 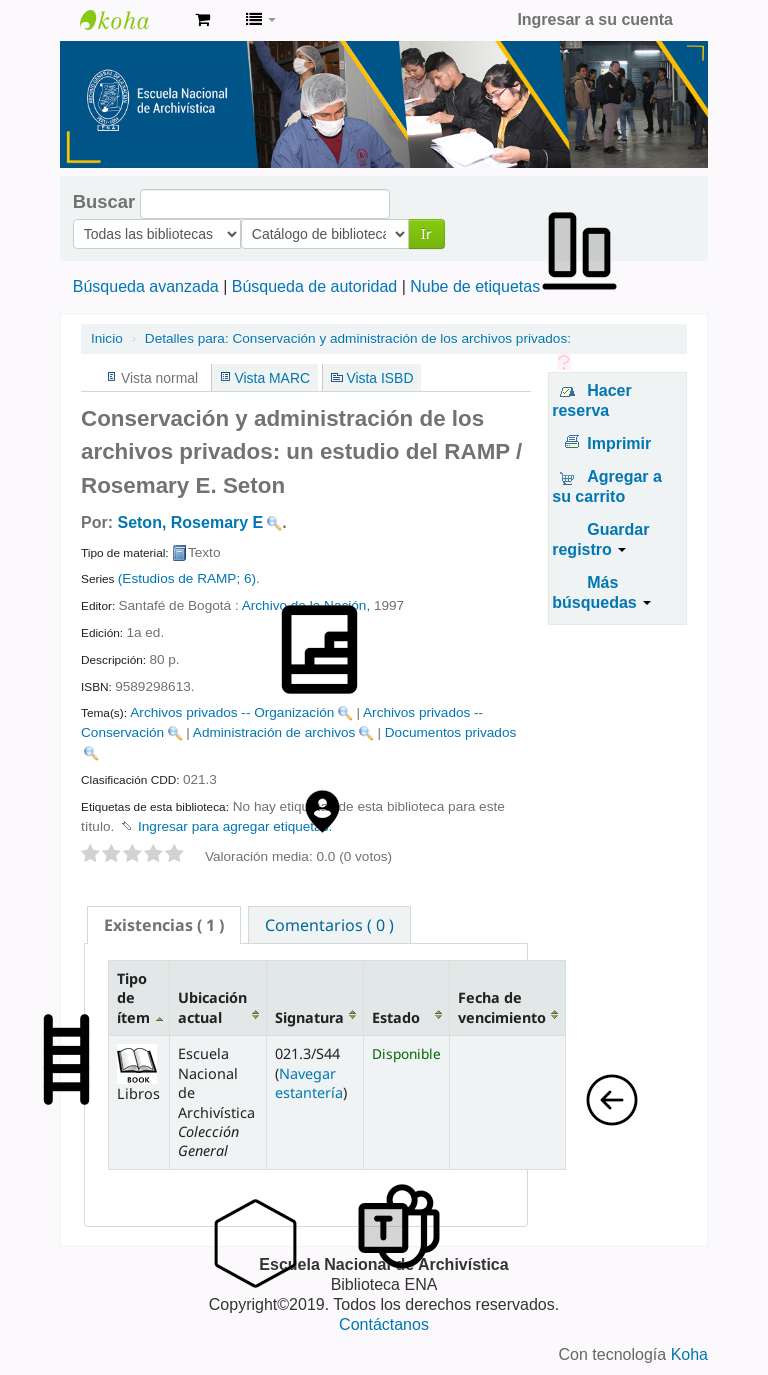 I want to click on align objects to the bottom edge, so click(x=579, y=252).